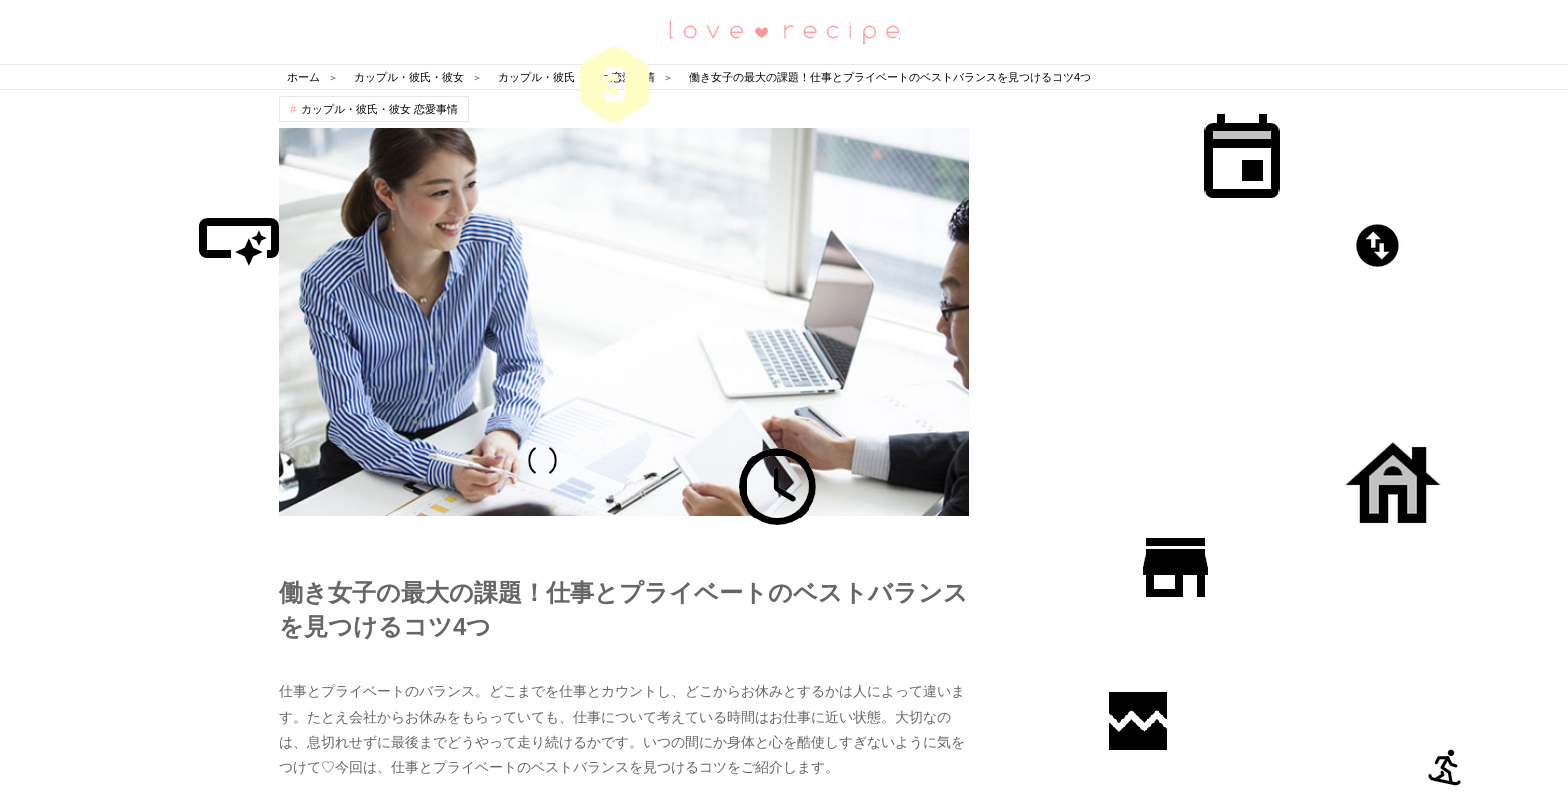 This screenshot has width=1568, height=810. Describe the element at coordinates (1444, 767) in the screenshot. I see `access snowboarding or winter sports content` at that location.